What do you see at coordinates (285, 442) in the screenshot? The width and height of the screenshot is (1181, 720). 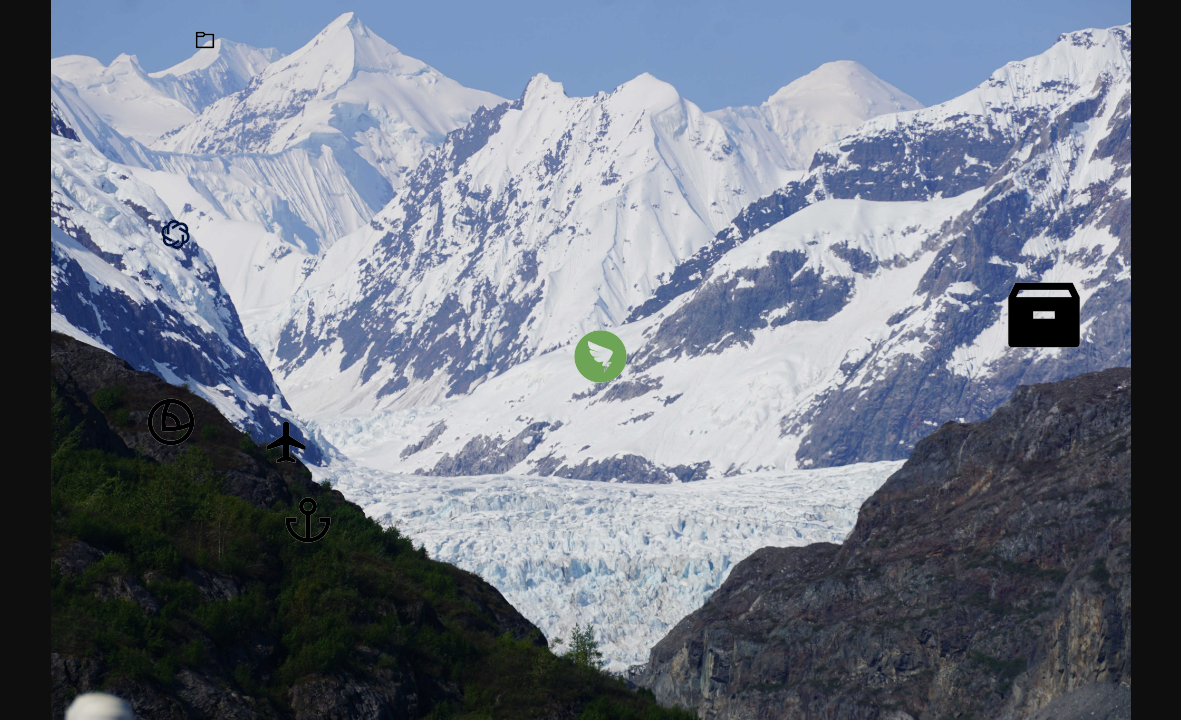 I see `enable airplane mode` at bounding box center [285, 442].